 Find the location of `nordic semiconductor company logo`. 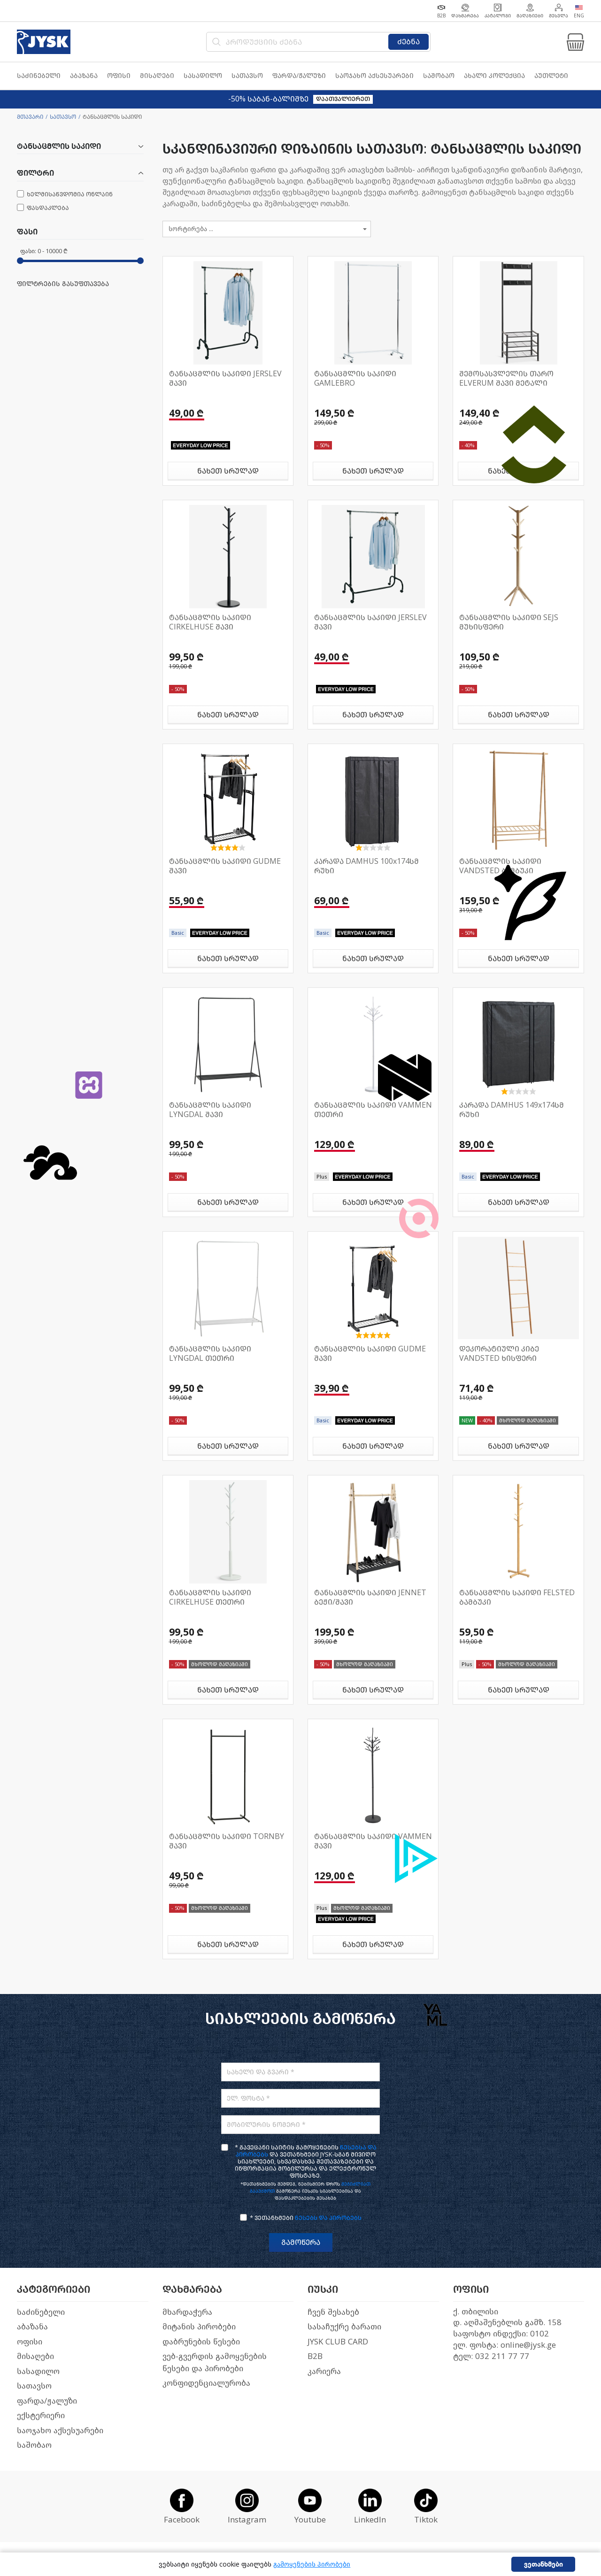

nordic semiconductor company logo is located at coordinates (405, 1078).